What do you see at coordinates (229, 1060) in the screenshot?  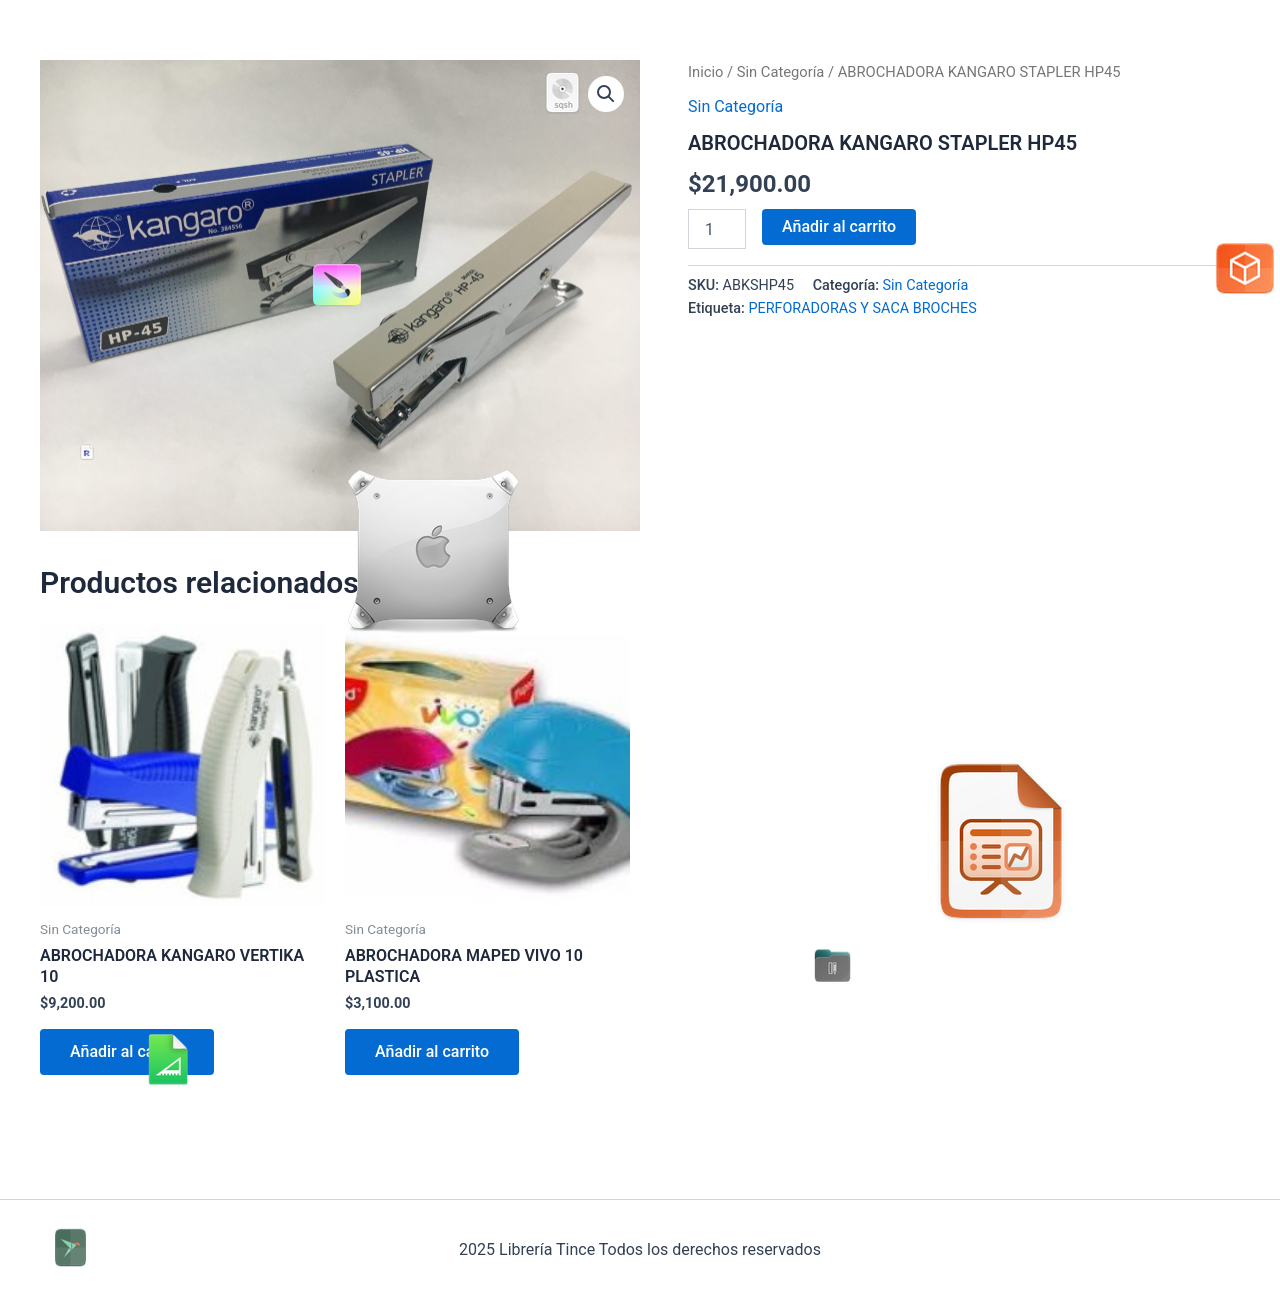 I see `open a UI designer or interface builder file` at bounding box center [229, 1060].